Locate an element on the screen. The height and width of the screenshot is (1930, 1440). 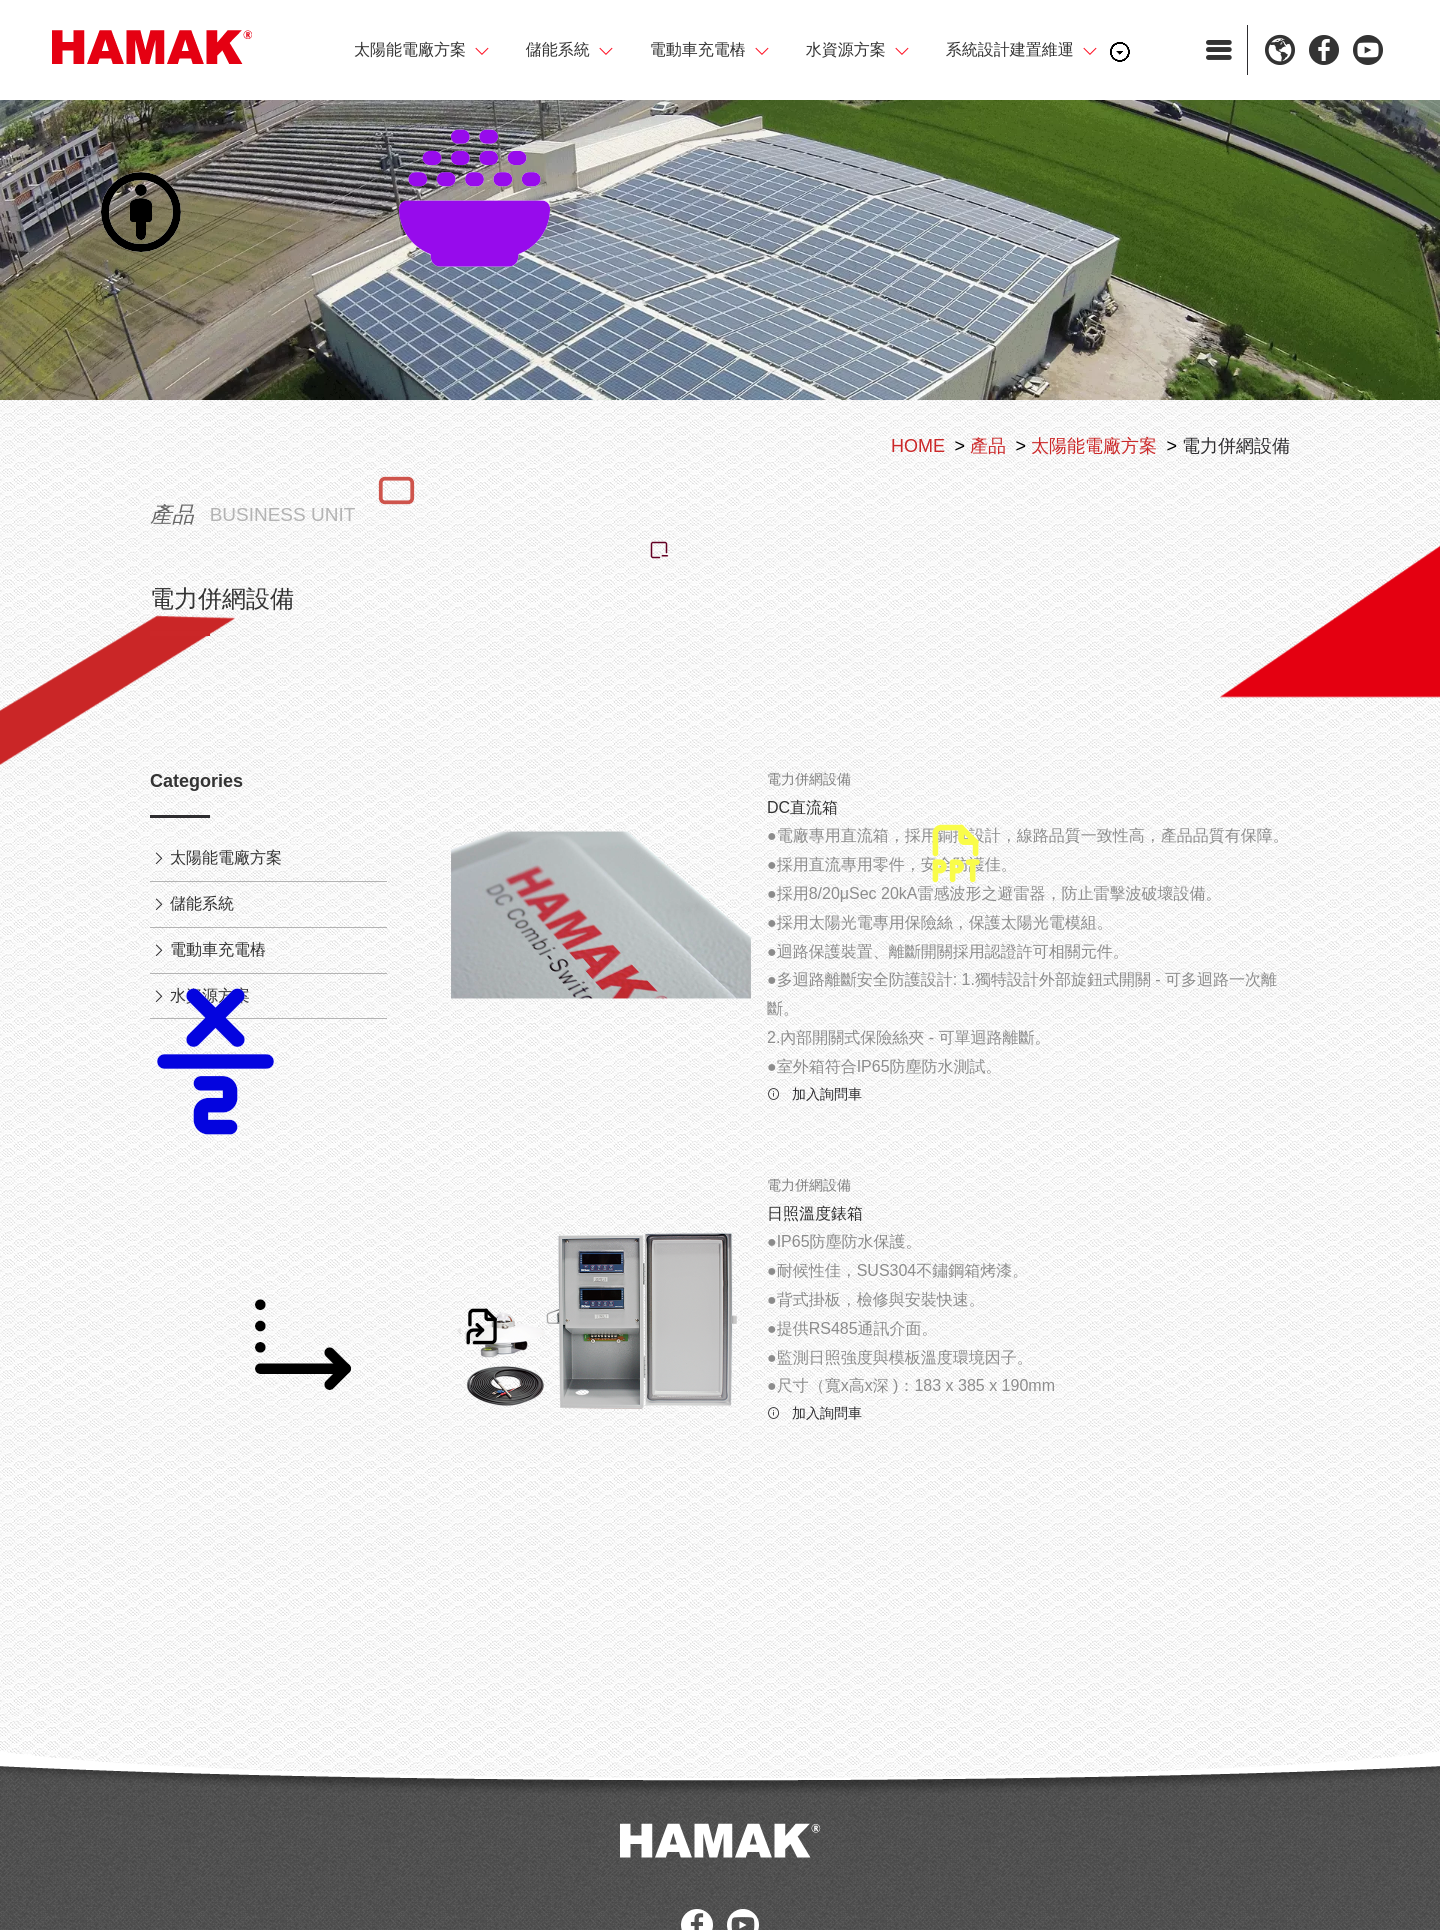
view rice or grain-based meal options is located at coordinates (474, 200).